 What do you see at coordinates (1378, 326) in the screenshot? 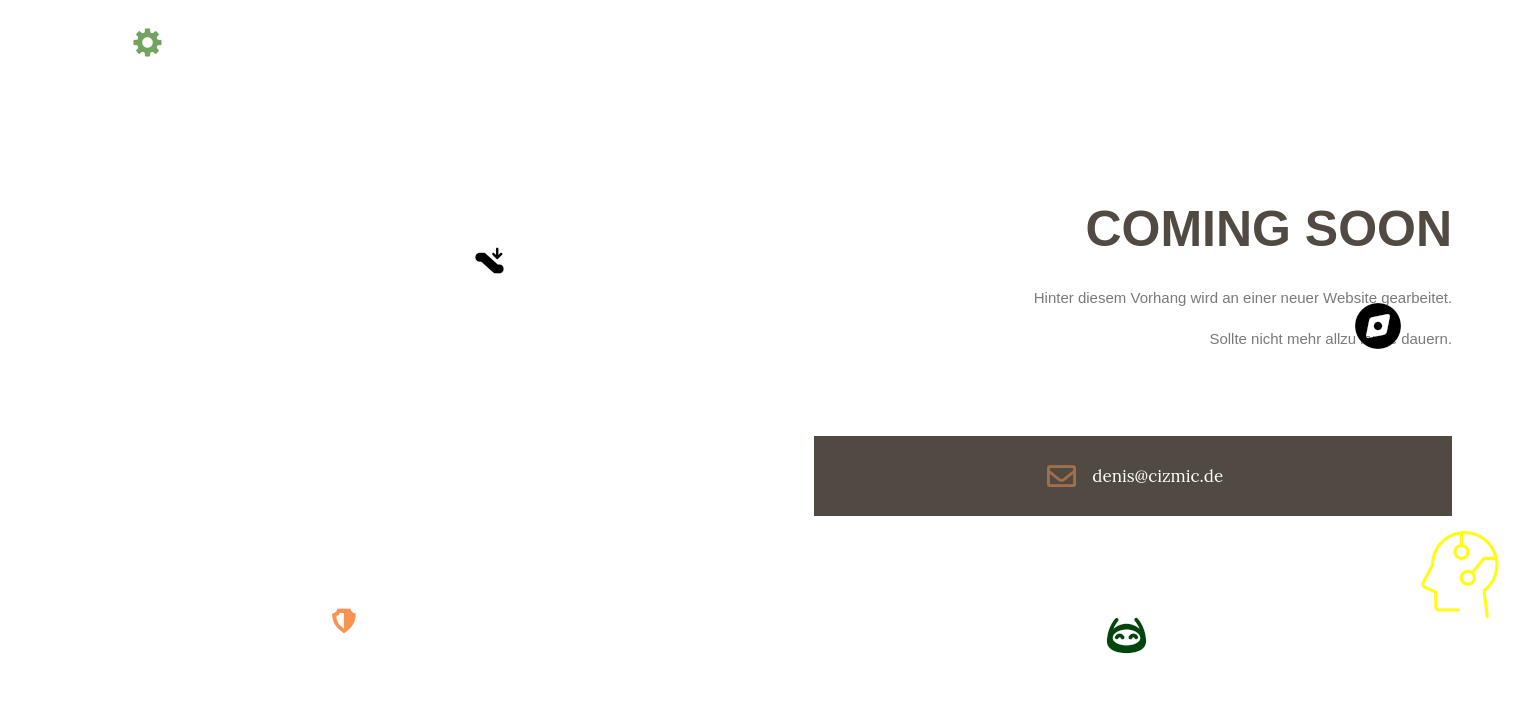
I see `open the discord server discovery page` at bounding box center [1378, 326].